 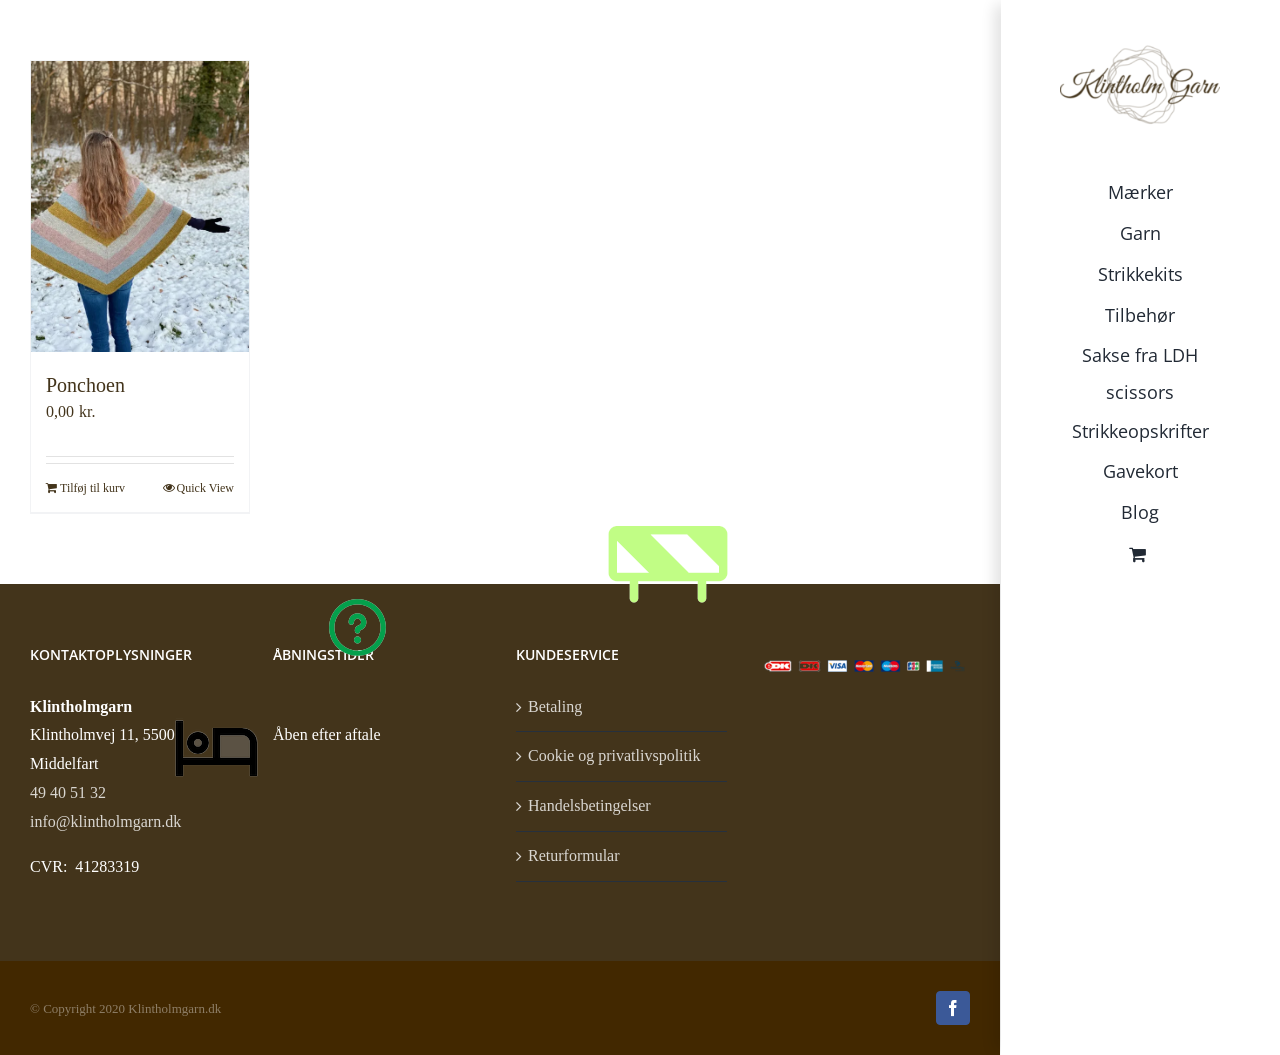 What do you see at coordinates (357, 627) in the screenshot?
I see `access help or support information` at bounding box center [357, 627].